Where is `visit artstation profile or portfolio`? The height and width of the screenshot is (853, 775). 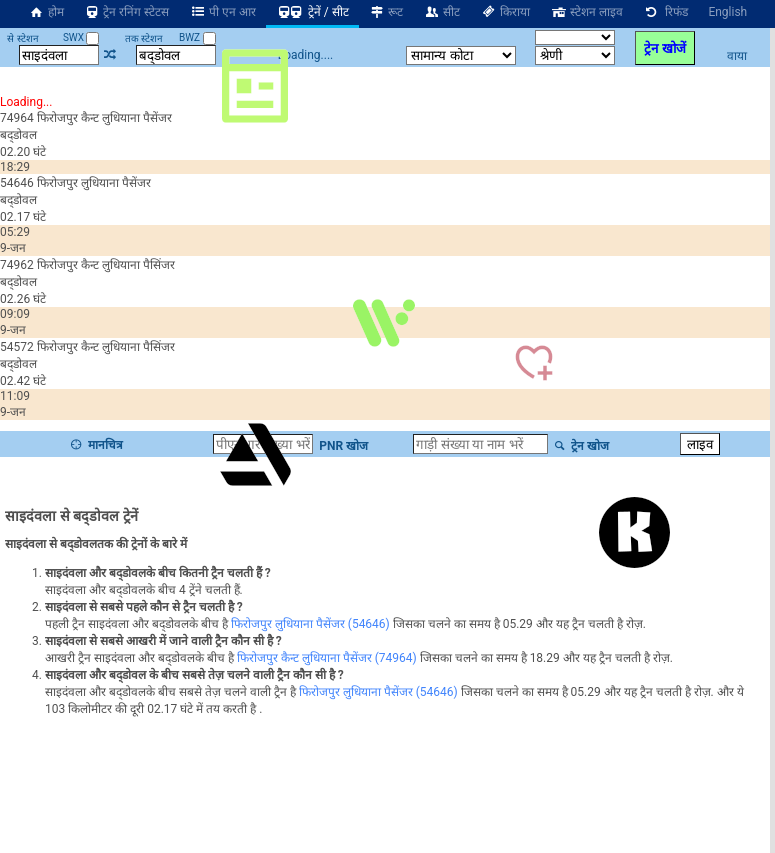 visit artstation profile or portfolio is located at coordinates (255, 454).